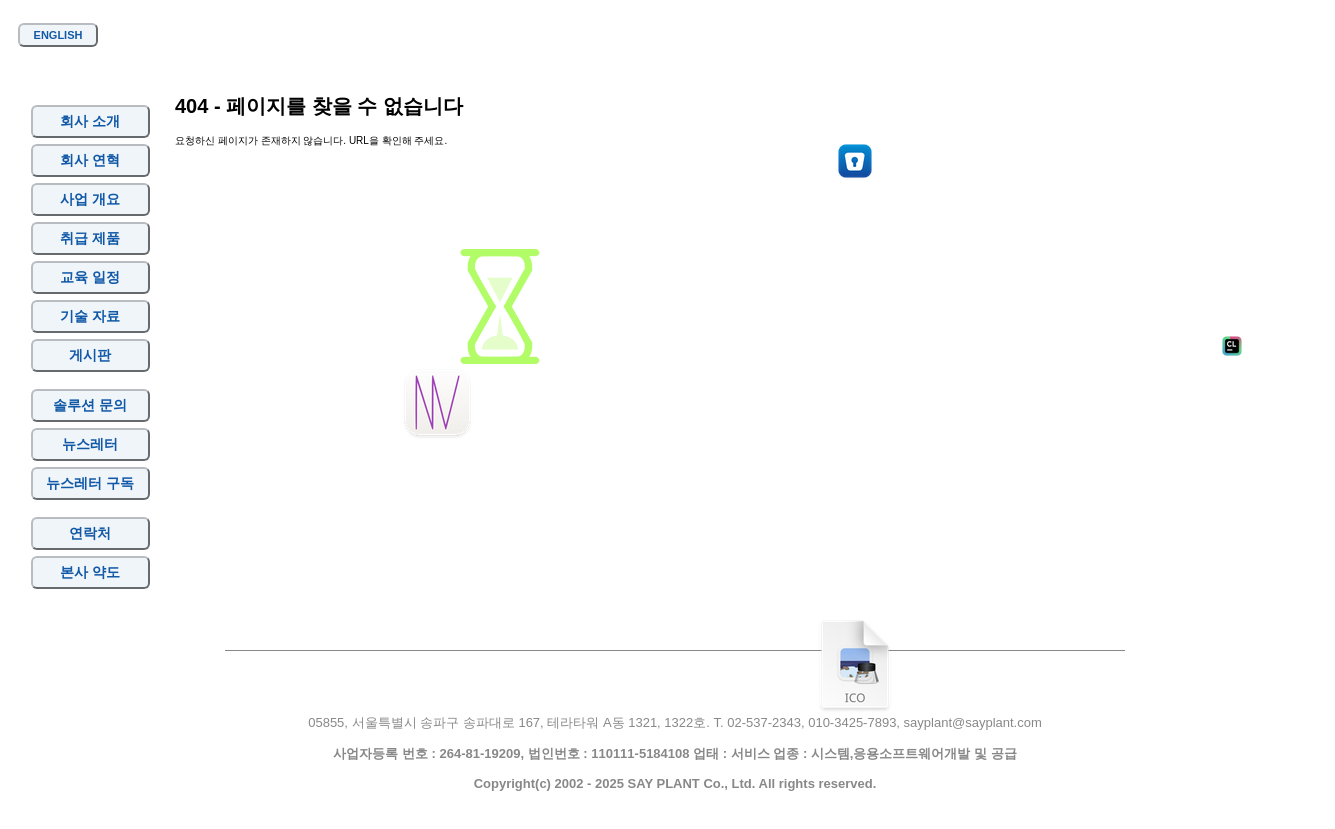  What do you see at coordinates (855, 666) in the screenshot?
I see `an ico image file used for icons and favicons` at bounding box center [855, 666].